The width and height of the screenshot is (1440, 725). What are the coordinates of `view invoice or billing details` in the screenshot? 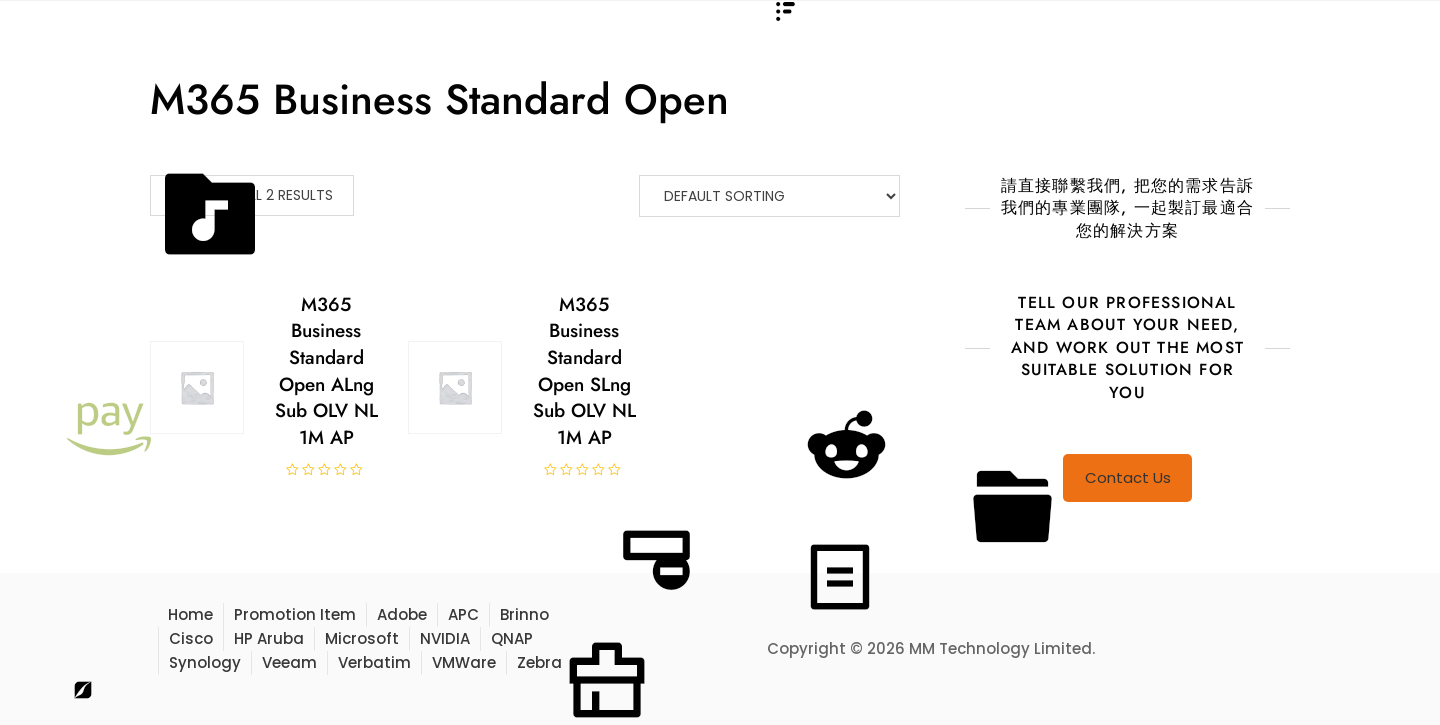 It's located at (840, 577).